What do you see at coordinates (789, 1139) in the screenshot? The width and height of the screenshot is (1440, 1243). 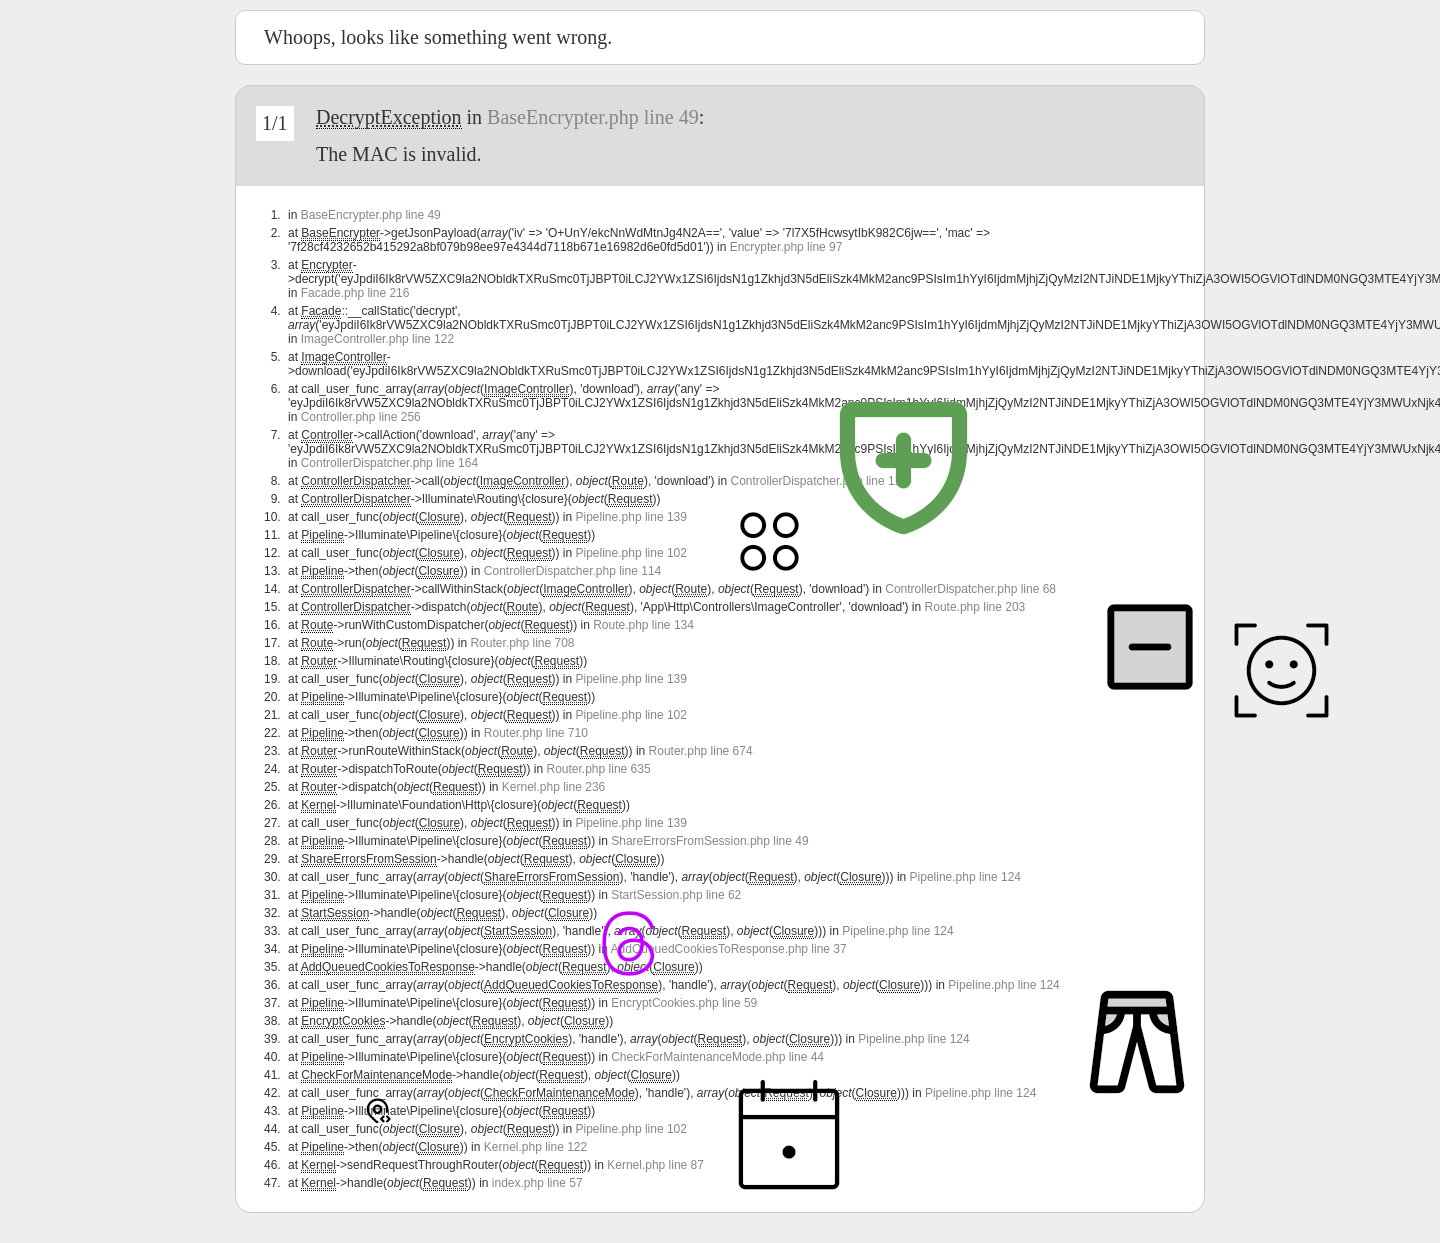 I see `indicates a calendar event or scheduled item` at bounding box center [789, 1139].